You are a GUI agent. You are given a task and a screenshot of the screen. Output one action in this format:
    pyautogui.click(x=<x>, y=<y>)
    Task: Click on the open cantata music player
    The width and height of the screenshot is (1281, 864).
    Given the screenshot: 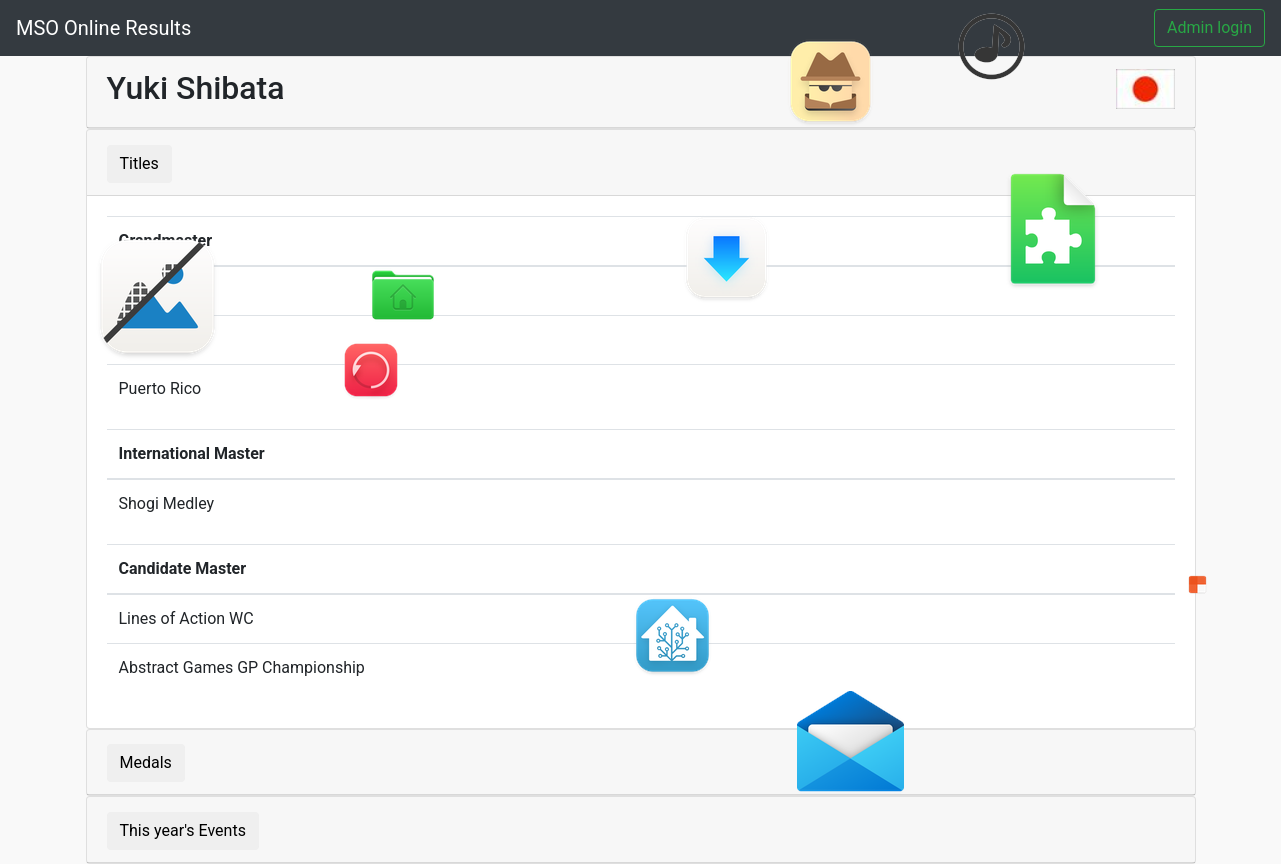 What is the action you would take?
    pyautogui.click(x=991, y=46)
    